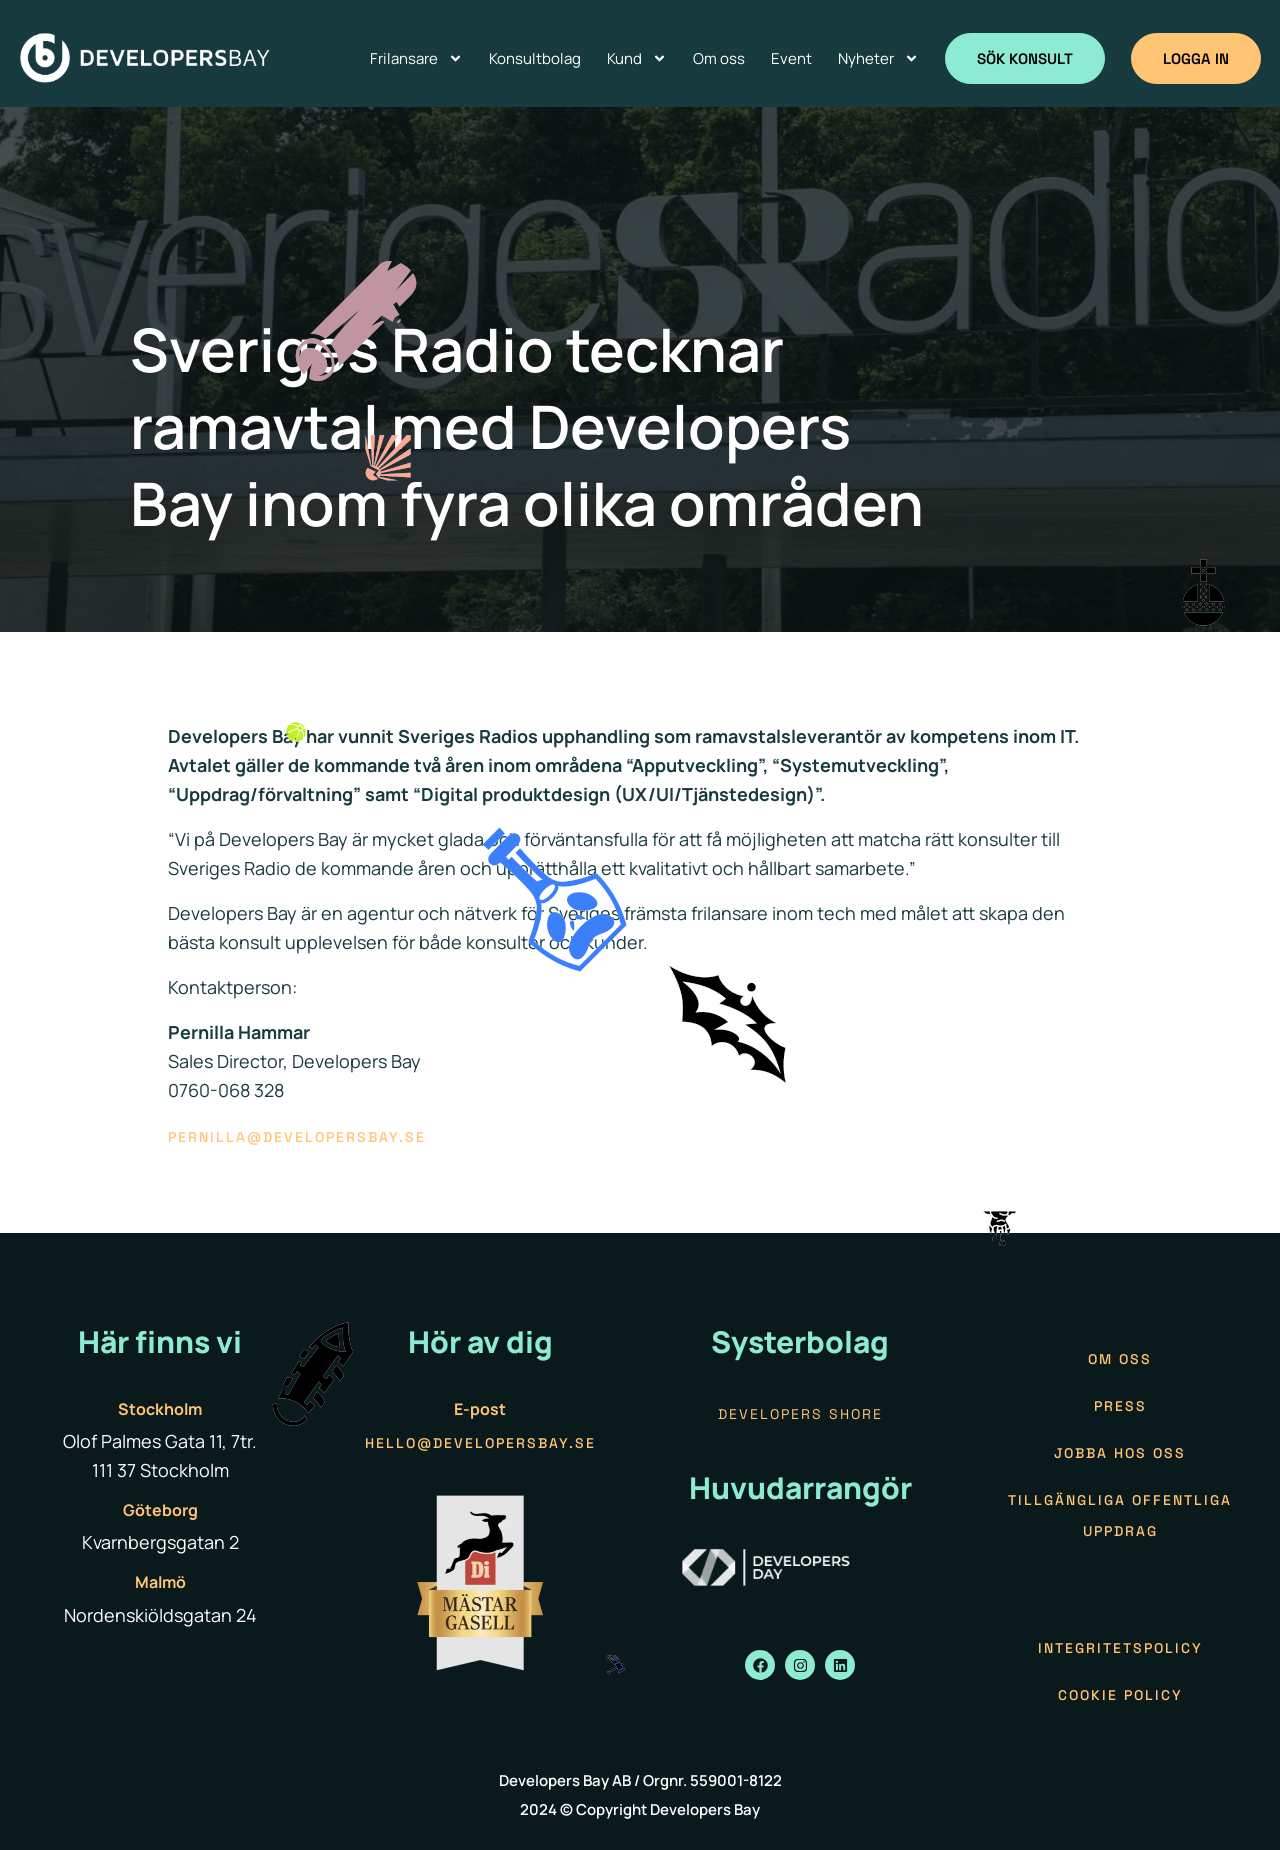  Describe the element at coordinates (296, 732) in the screenshot. I see `access beach or summer-themed games` at that location.